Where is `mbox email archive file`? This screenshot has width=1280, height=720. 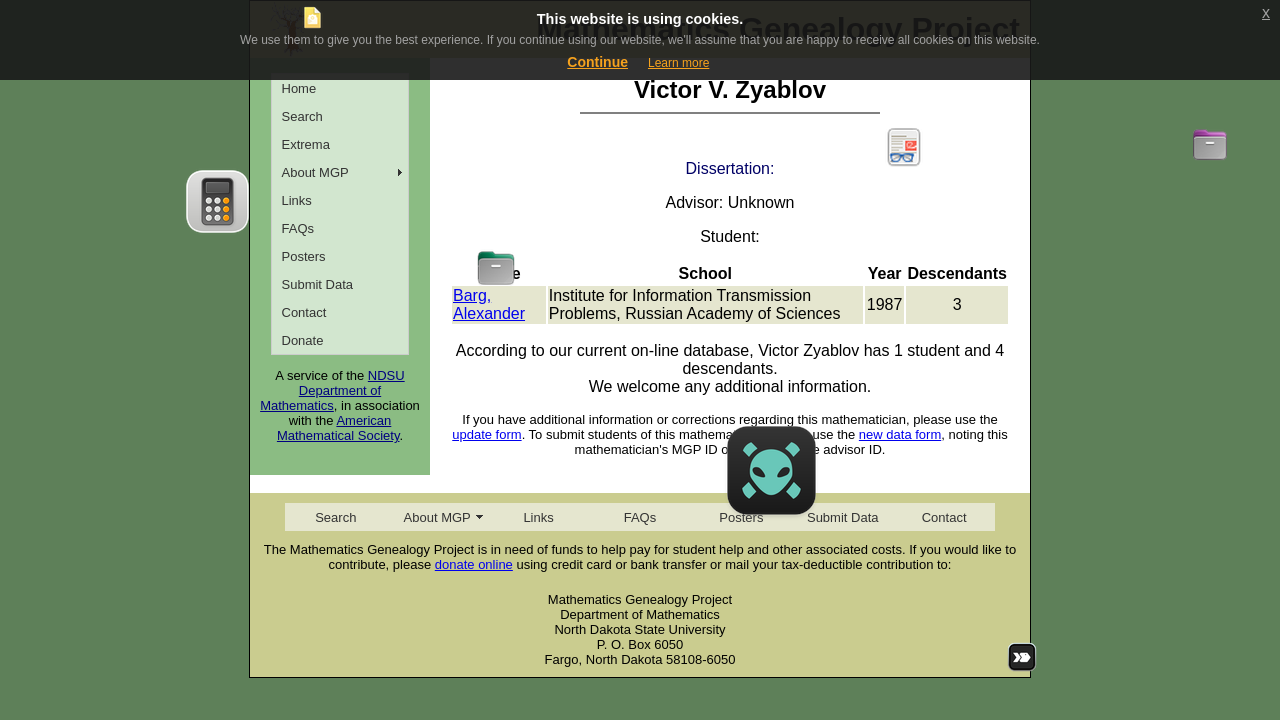 mbox email archive file is located at coordinates (312, 17).